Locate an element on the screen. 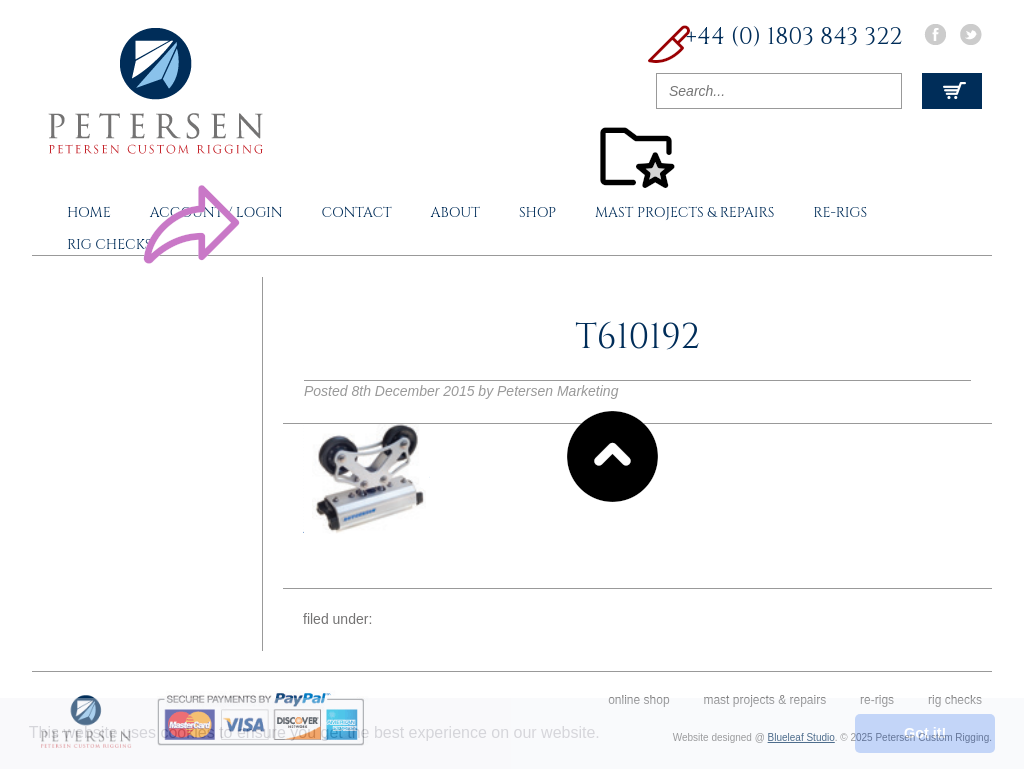 The image size is (1024, 769). access your starred or favorite folders is located at coordinates (636, 155).